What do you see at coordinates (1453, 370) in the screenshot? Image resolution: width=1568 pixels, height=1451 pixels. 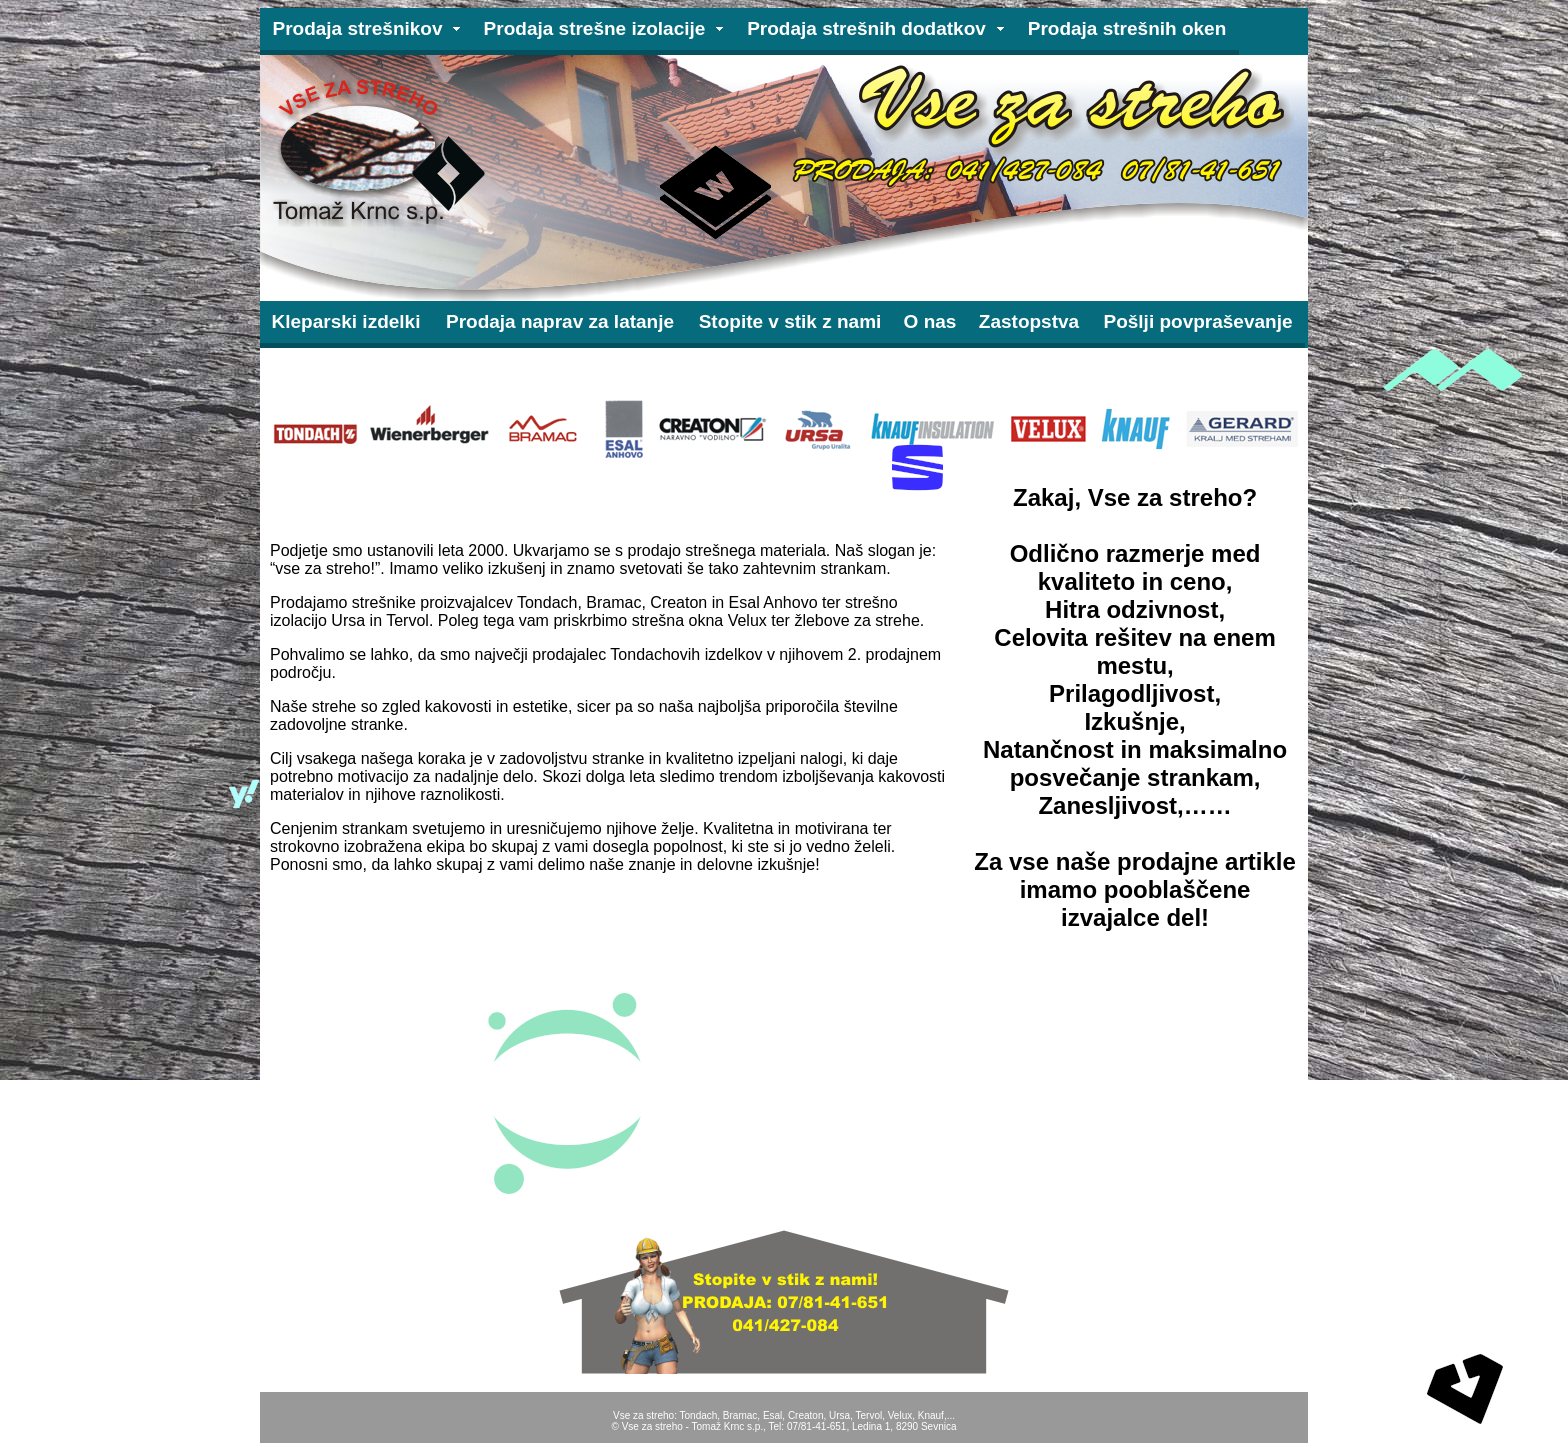 I see `dovecot email server logo` at bounding box center [1453, 370].